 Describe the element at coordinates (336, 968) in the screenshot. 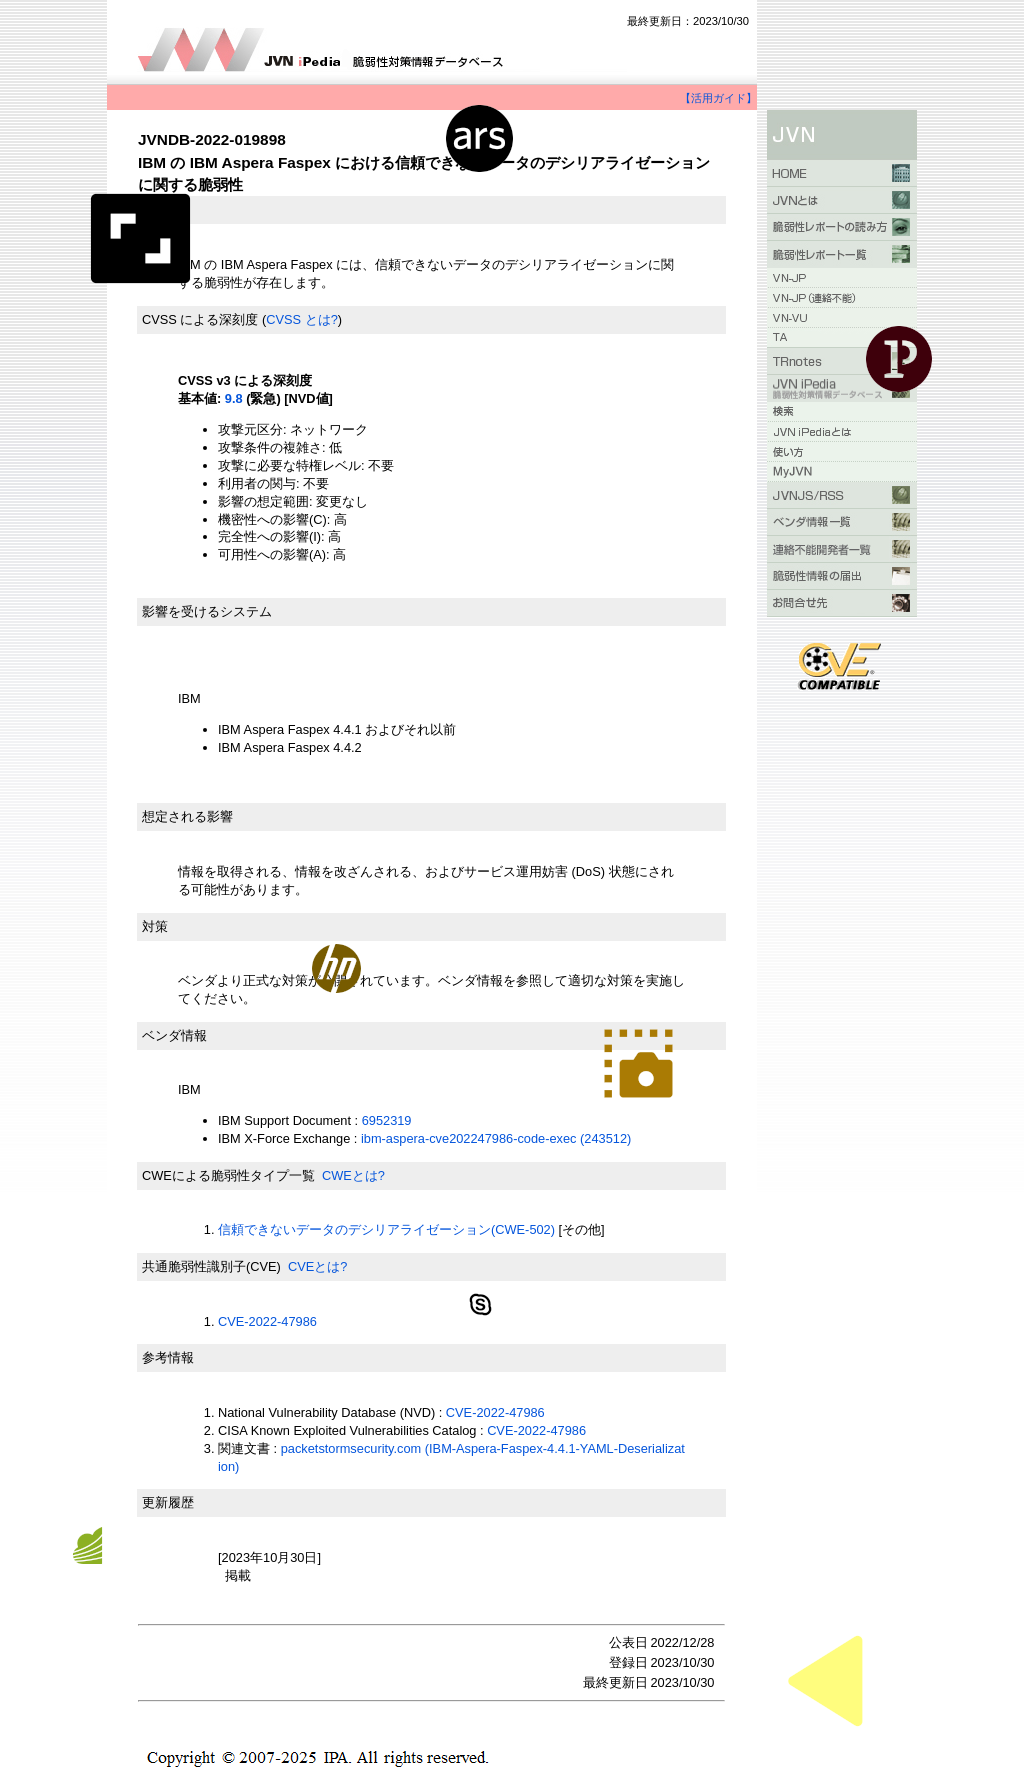

I see `HP brand logo` at that location.